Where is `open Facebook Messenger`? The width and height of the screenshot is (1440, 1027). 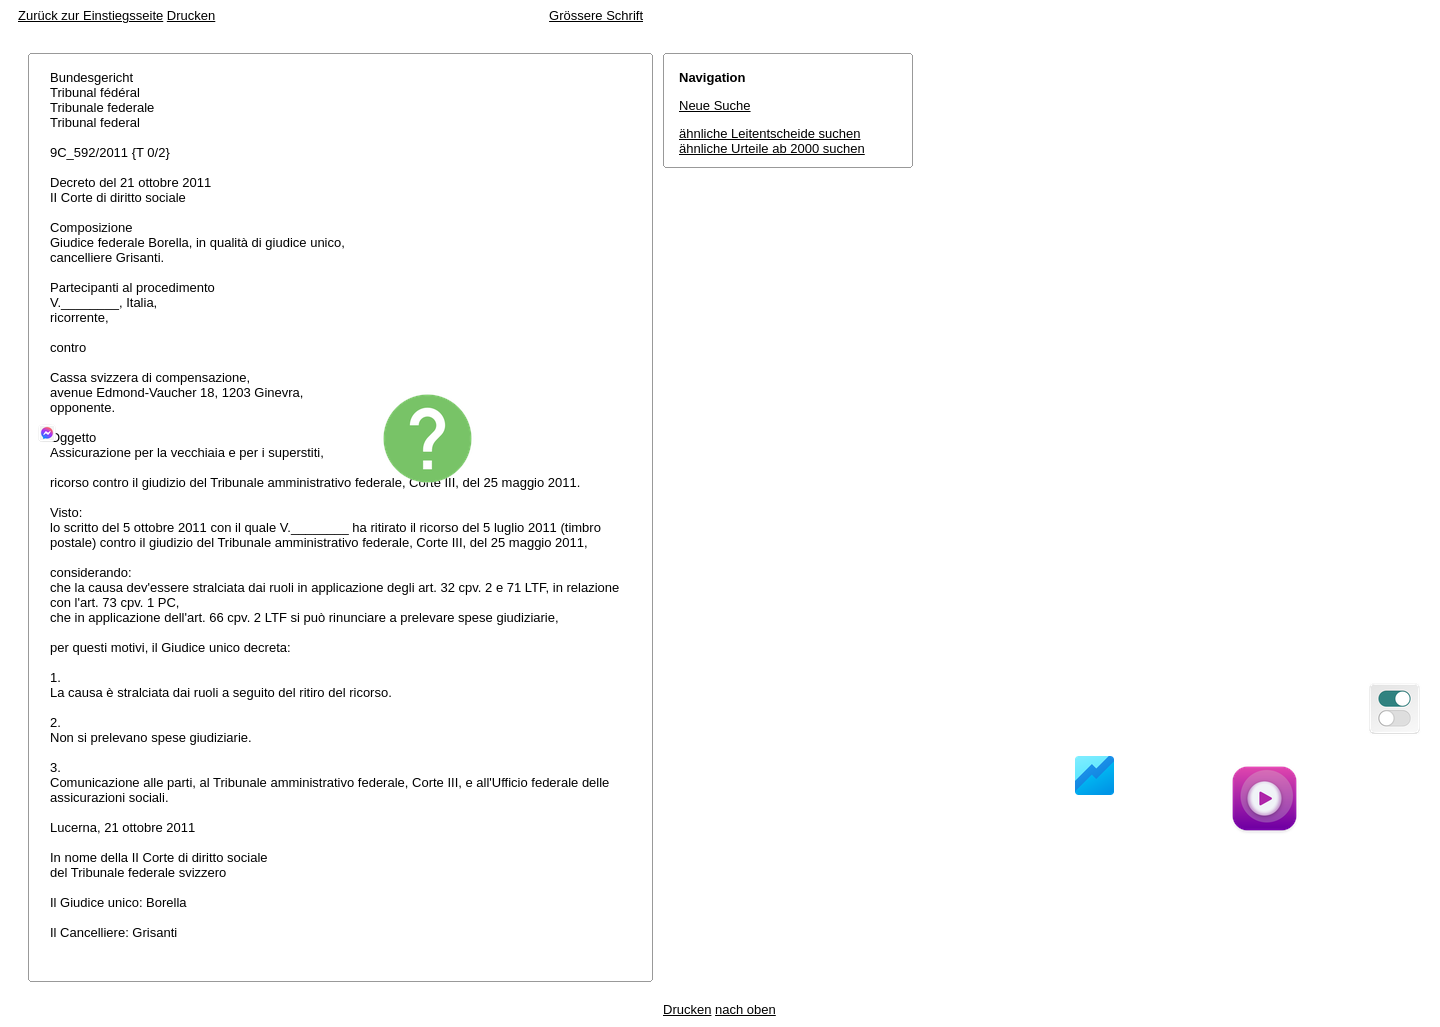
open Facebook Messenger is located at coordinates (47, 433).